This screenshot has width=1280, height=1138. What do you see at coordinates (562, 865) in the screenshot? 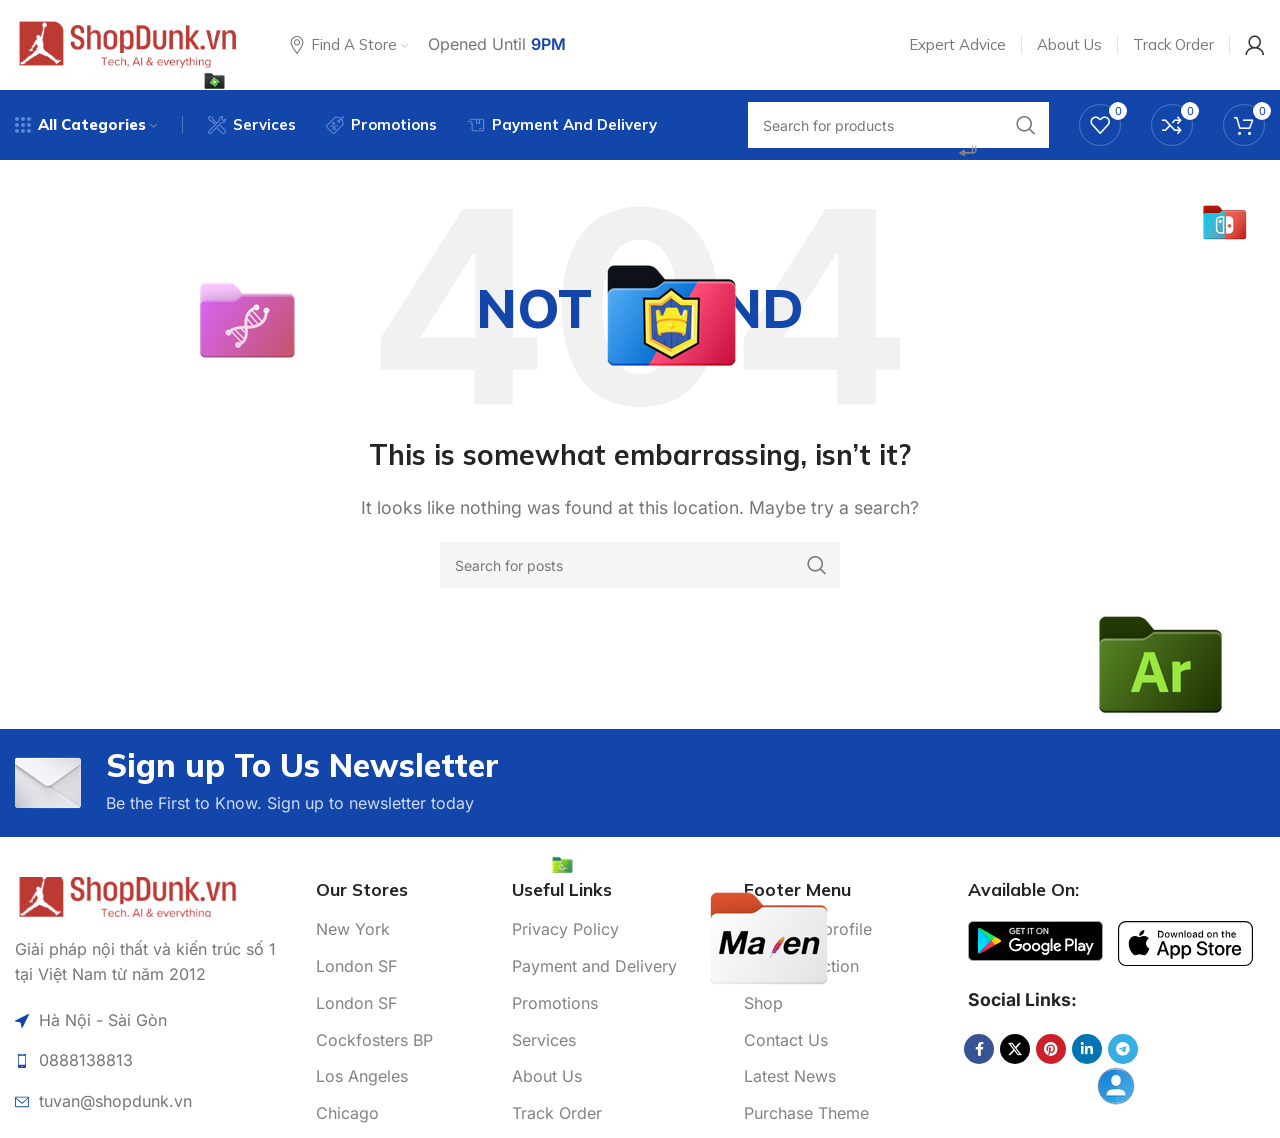
I see `open GameJolt folder` at bounding box center [562, 865].